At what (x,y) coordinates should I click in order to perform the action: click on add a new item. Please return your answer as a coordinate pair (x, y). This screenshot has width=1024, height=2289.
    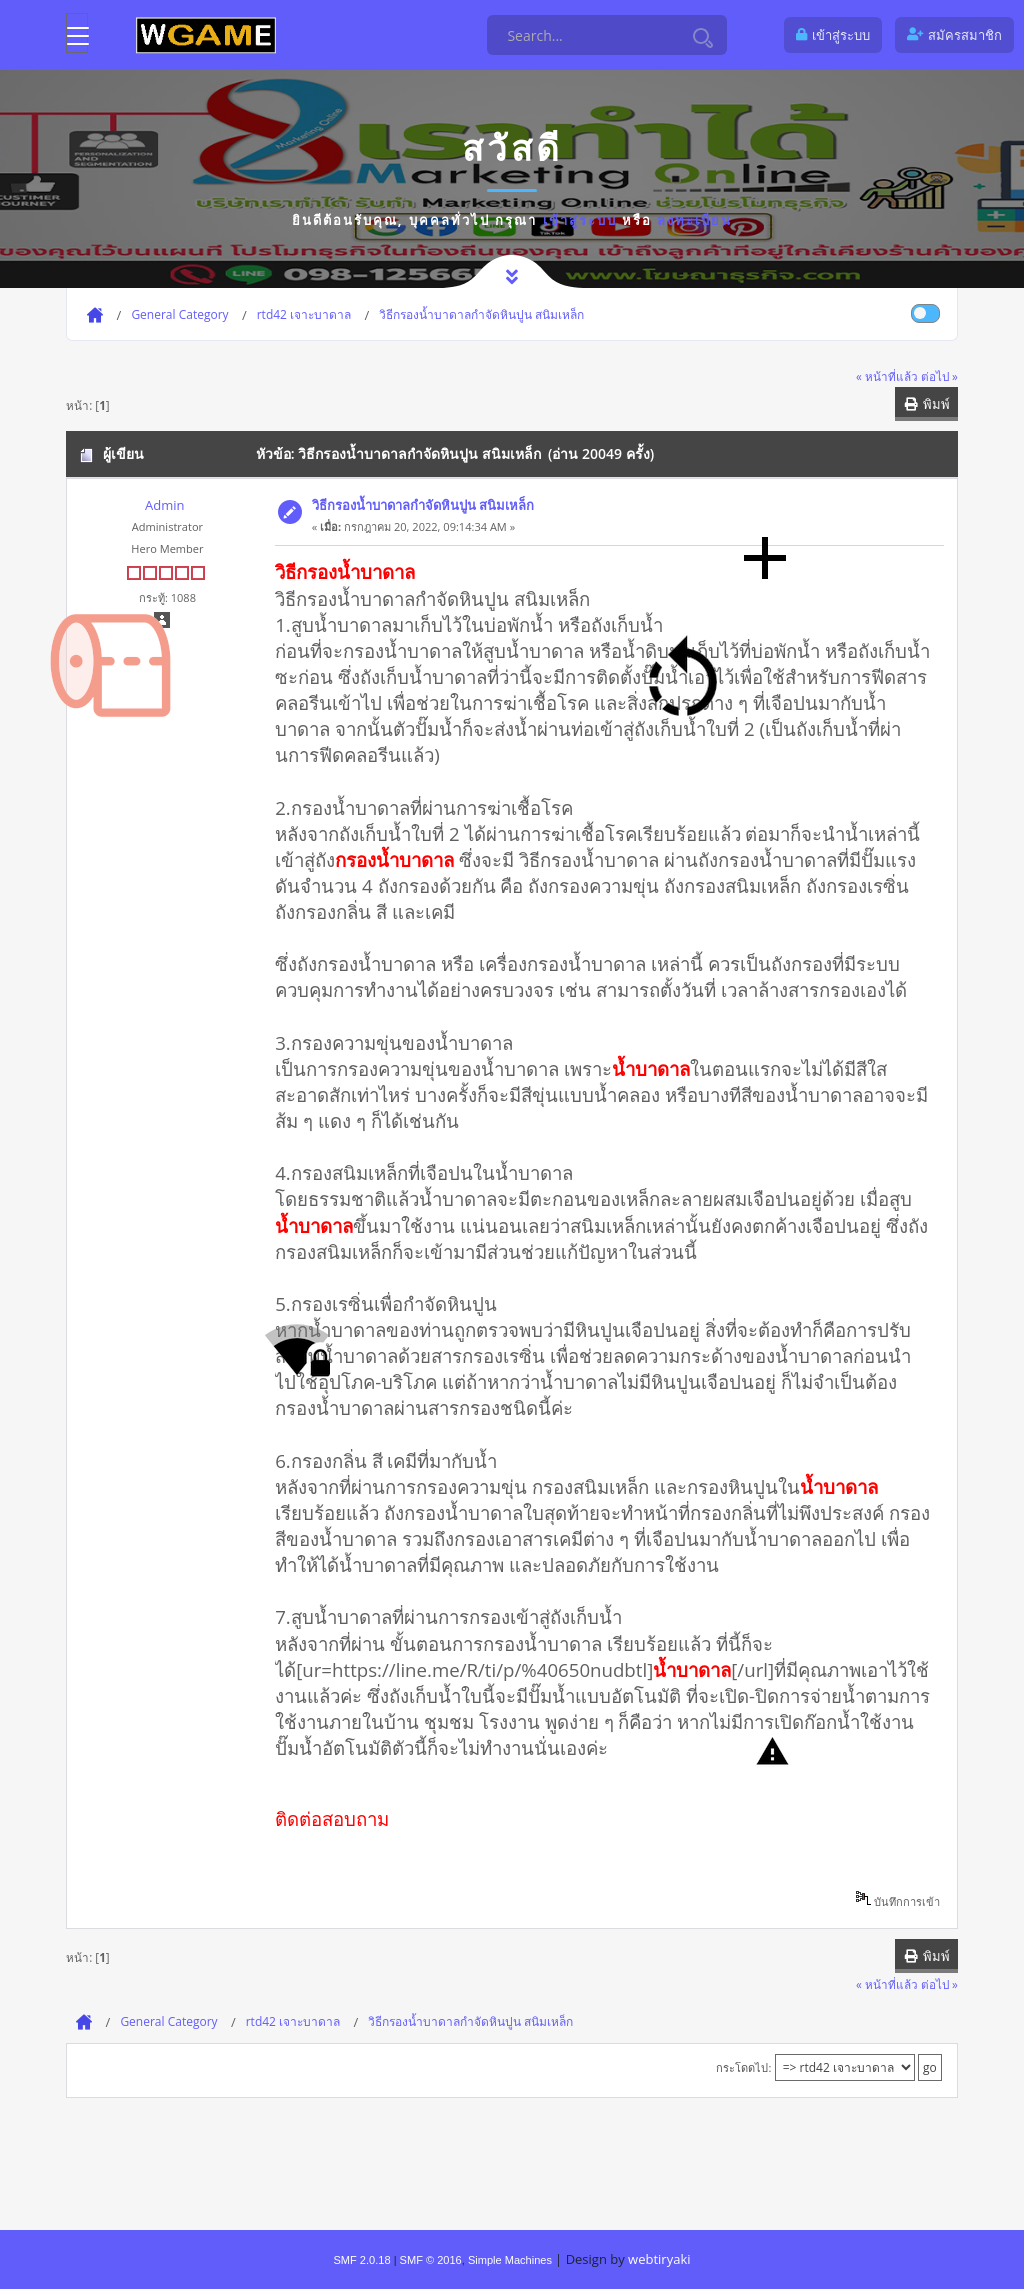
    Looking at the image, I should click on (765, 558).